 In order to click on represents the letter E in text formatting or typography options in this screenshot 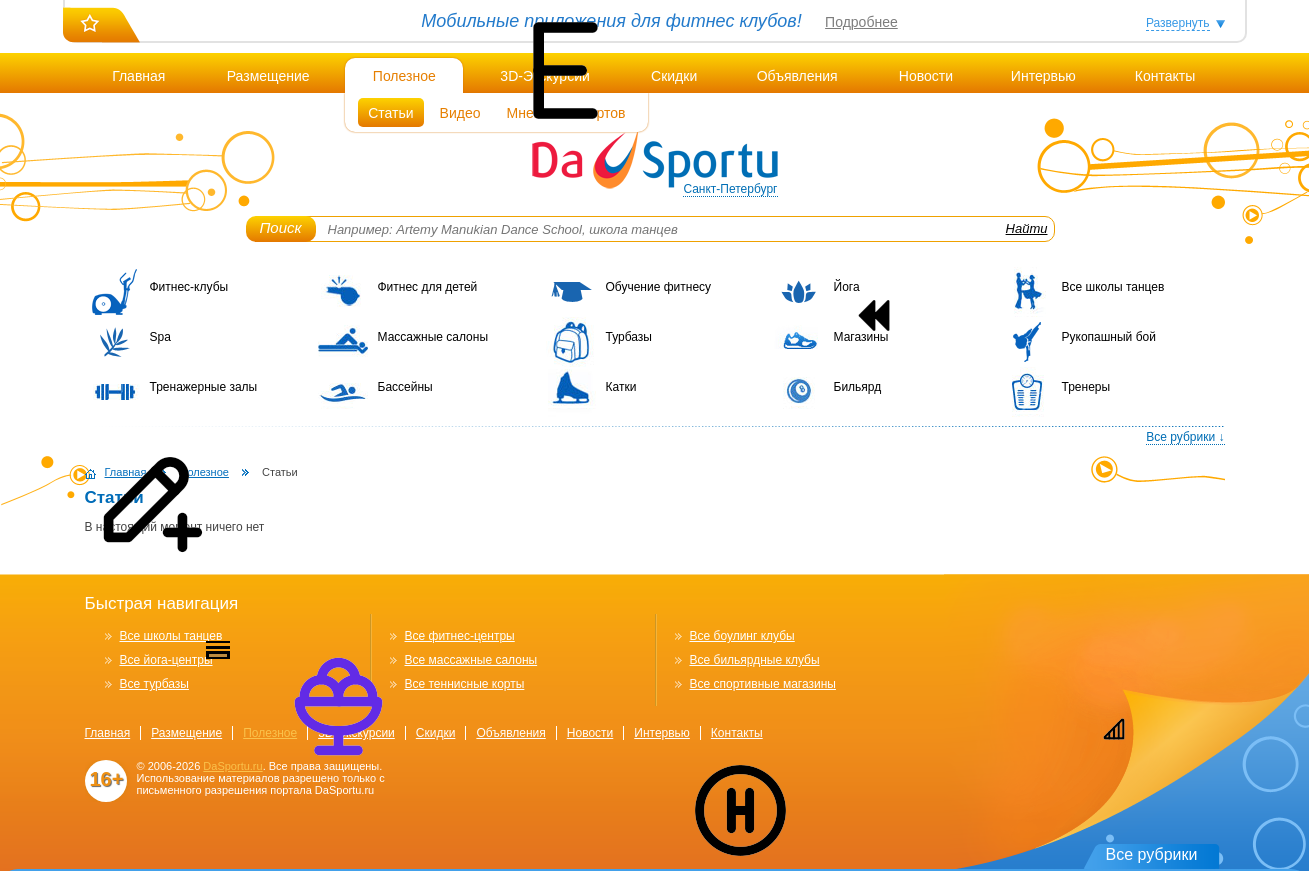, I will do `click(565, 70)`.